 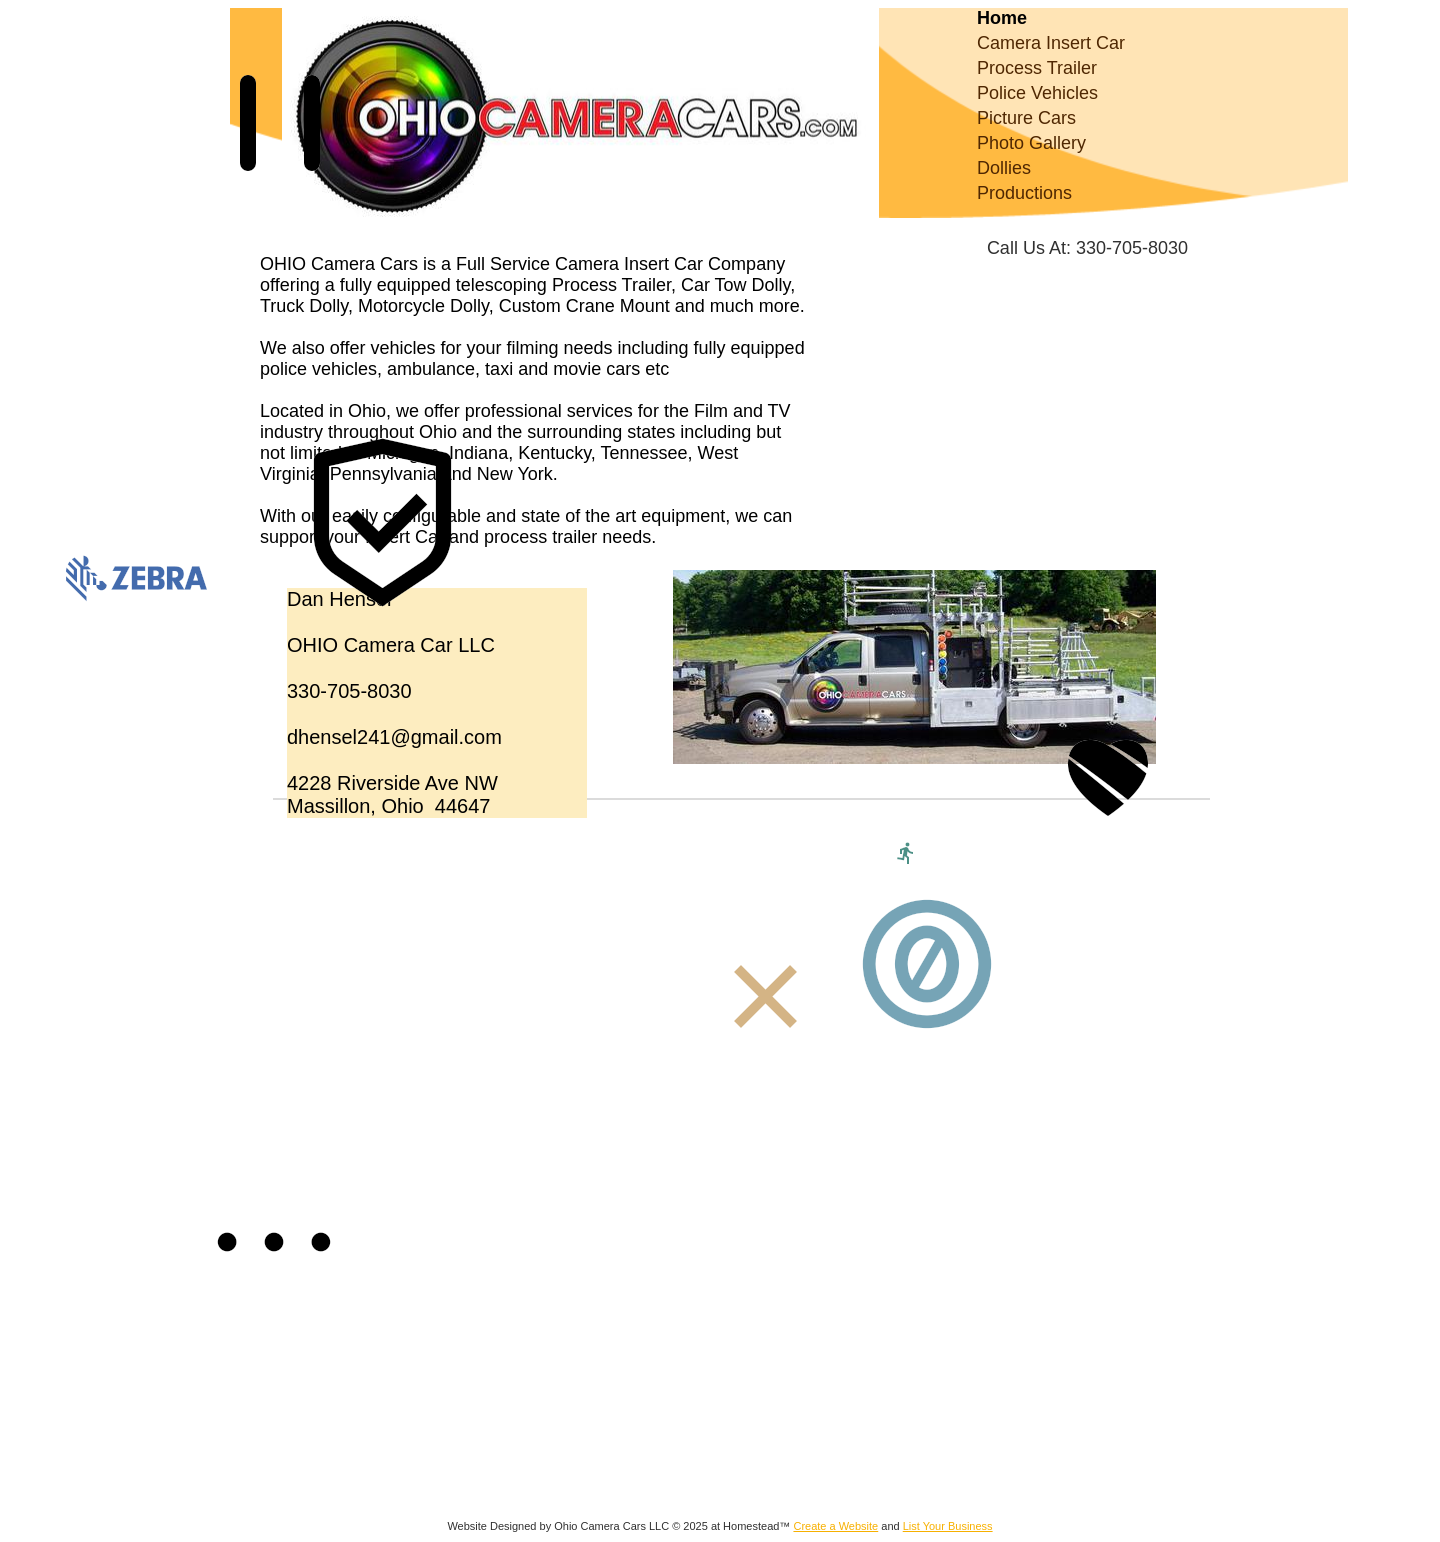 I want to click on indicates verified security or protection status, so click(x=382, y=522).